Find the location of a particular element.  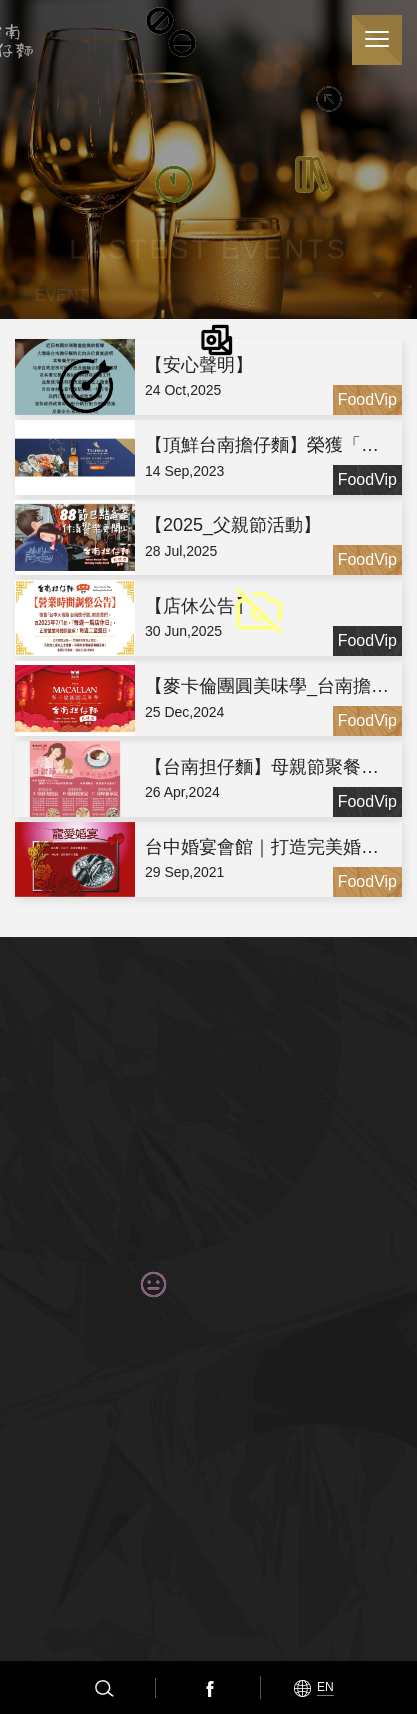

rate your experience as neutral is located at coordinates (153, 1284).